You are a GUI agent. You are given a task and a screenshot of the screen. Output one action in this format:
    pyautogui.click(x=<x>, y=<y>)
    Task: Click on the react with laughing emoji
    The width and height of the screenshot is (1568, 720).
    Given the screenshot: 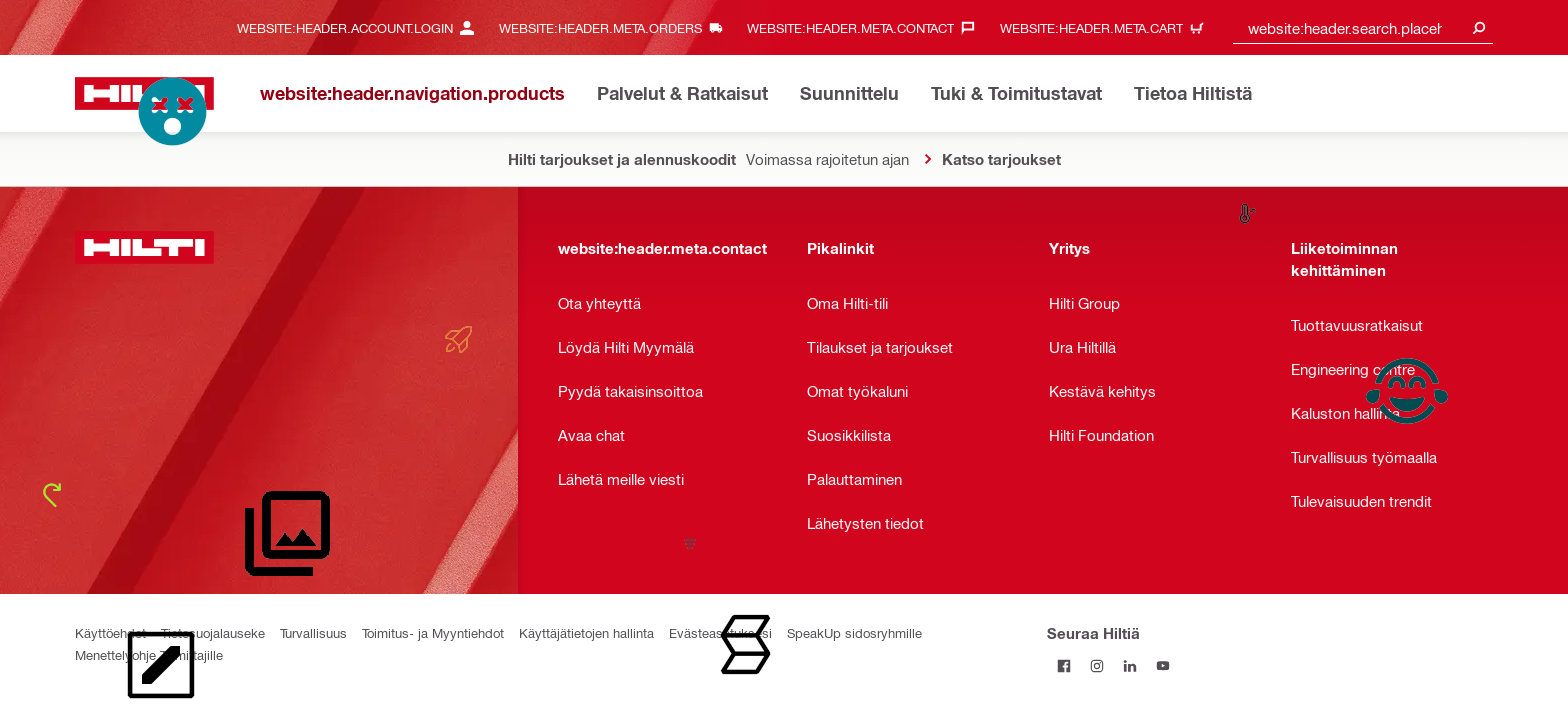 What is the action you would take?
    pyautogui.click(x=1407, y=391)
    